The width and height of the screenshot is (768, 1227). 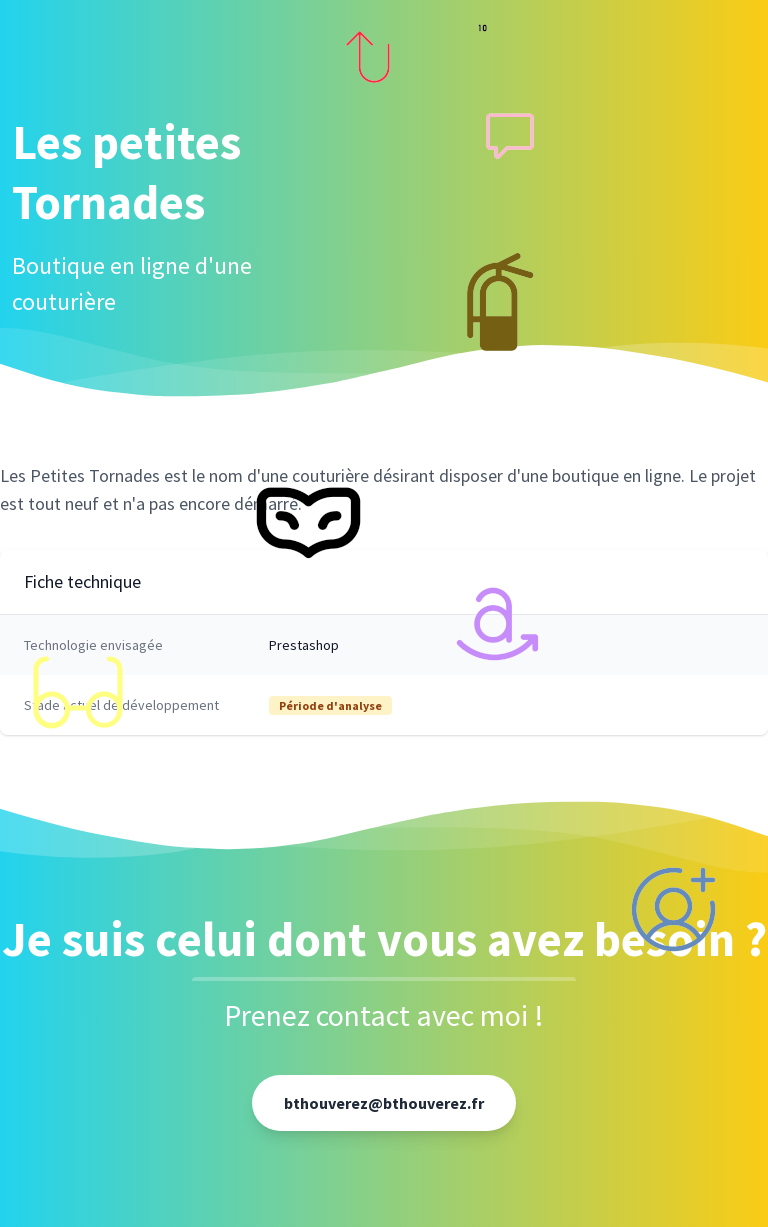 I want to click on enable reading mode or reader view, so click(x=78, y=694).